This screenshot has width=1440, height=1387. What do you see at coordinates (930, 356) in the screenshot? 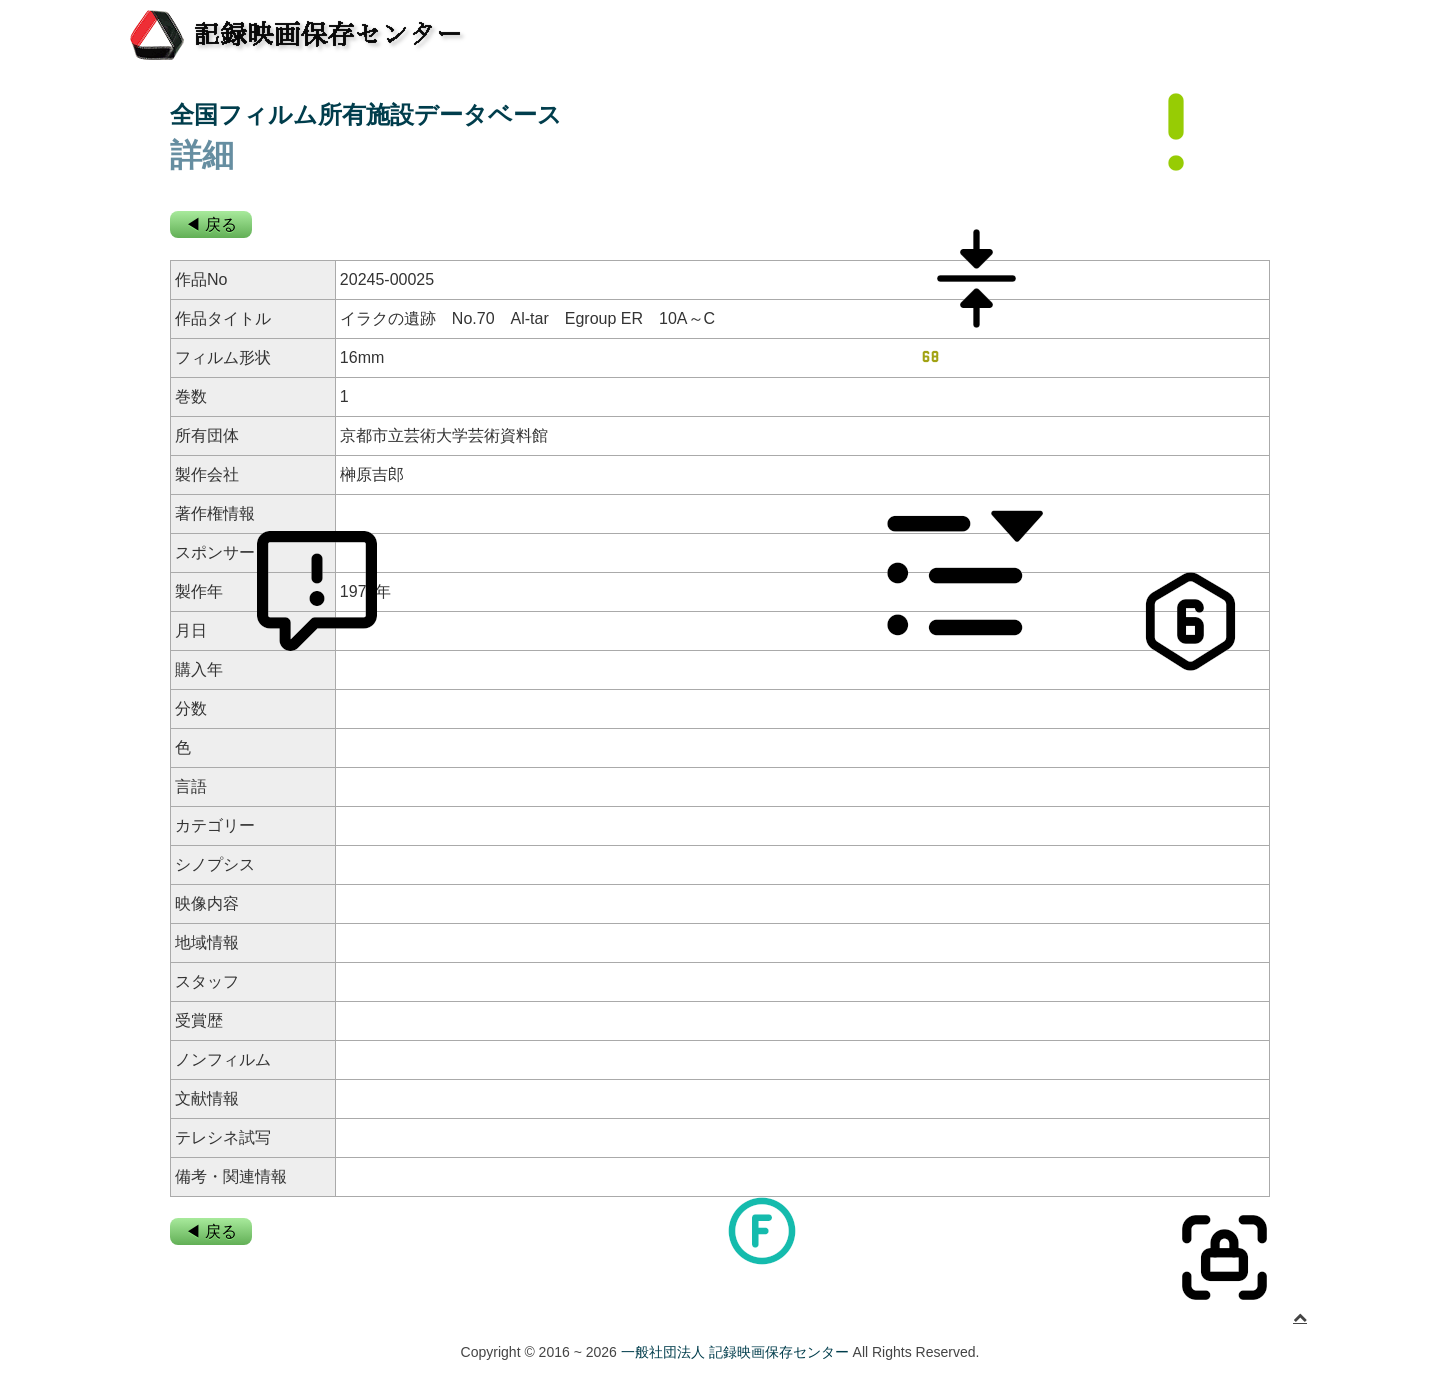
I see `displays the number 68 as a label or count indicator` at bounding box center [930, 356].